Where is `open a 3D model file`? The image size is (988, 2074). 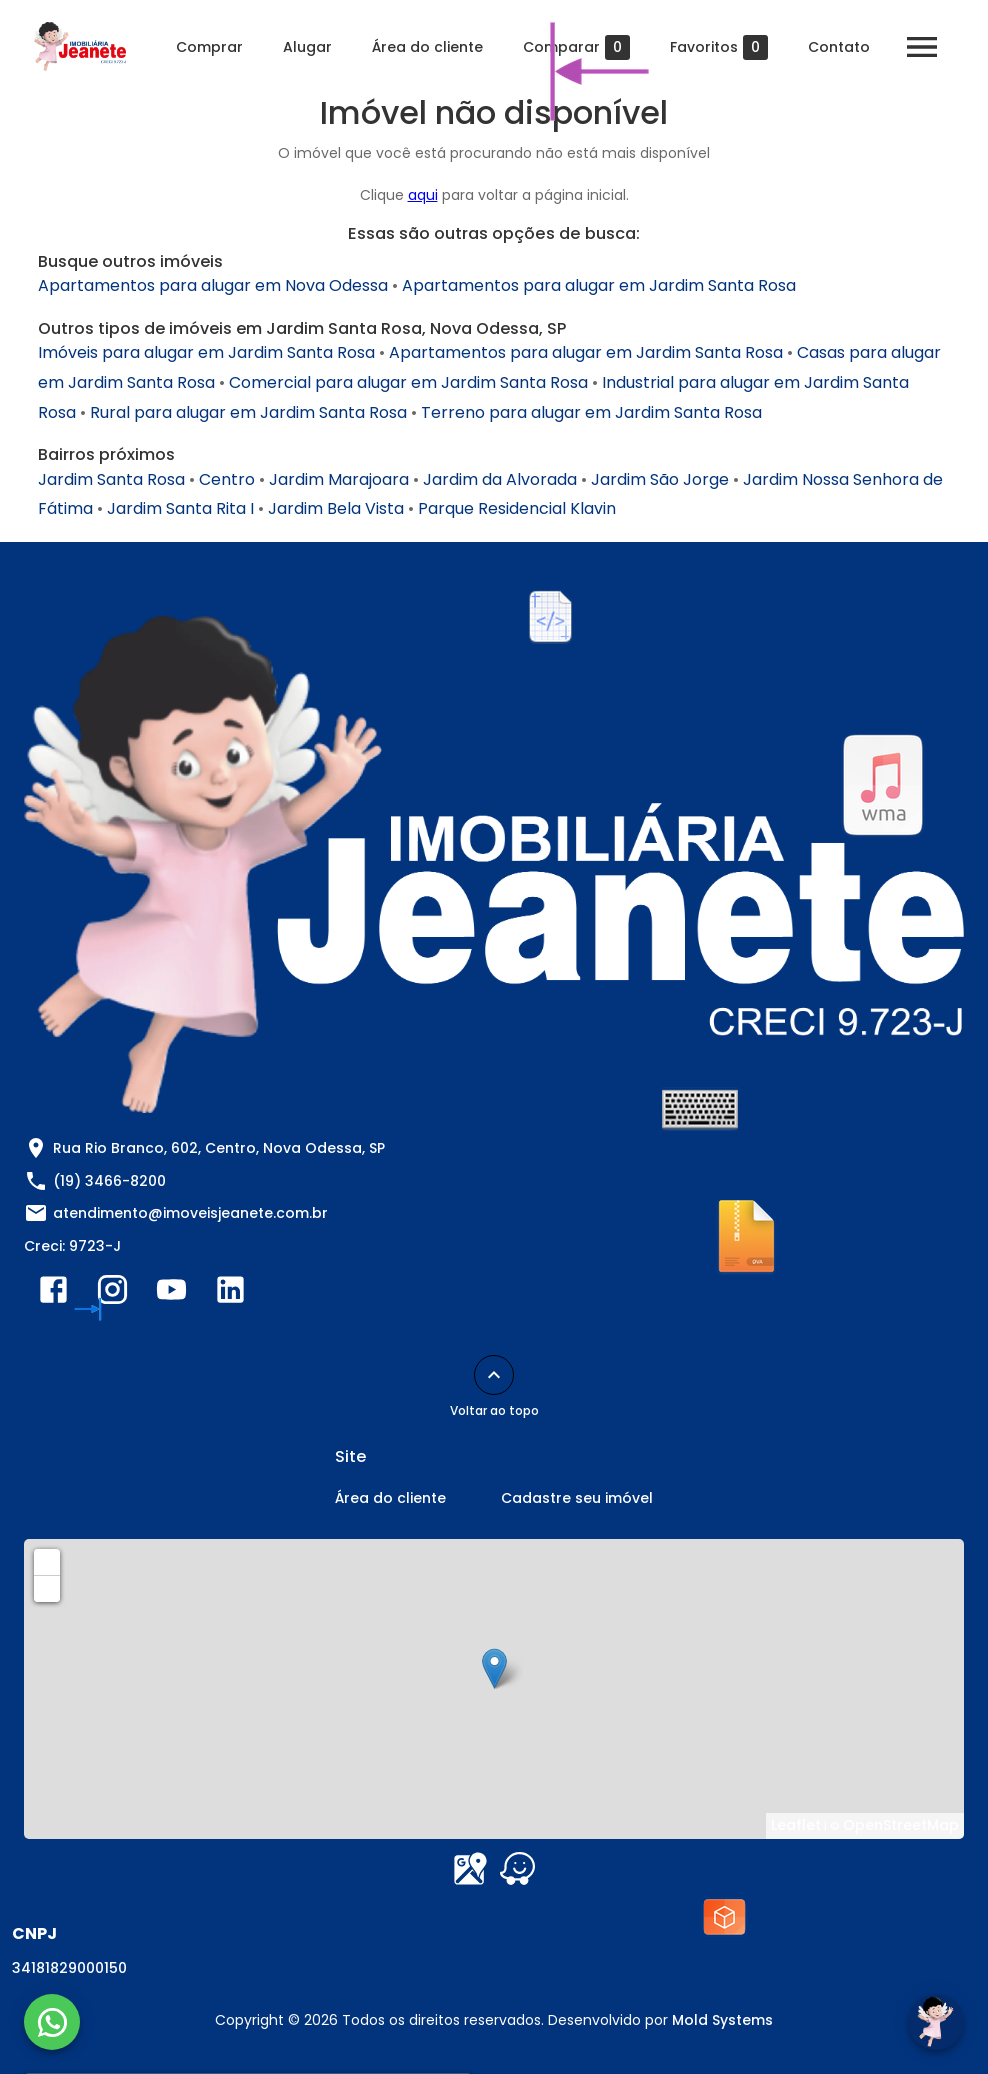 open a 3D model file is located at coordinates (724, 1915).